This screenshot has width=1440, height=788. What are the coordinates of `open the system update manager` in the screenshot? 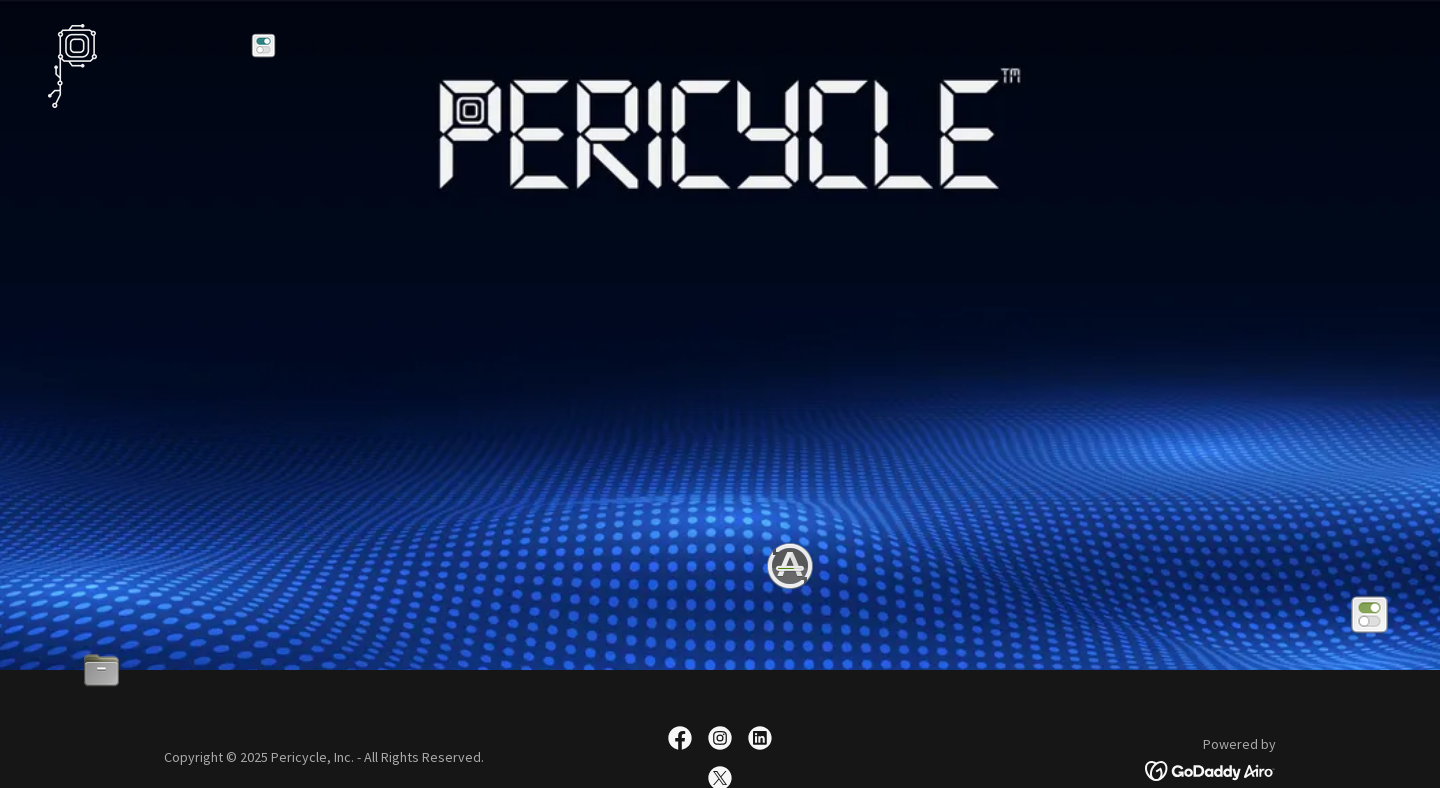 It's located at (790, 566).